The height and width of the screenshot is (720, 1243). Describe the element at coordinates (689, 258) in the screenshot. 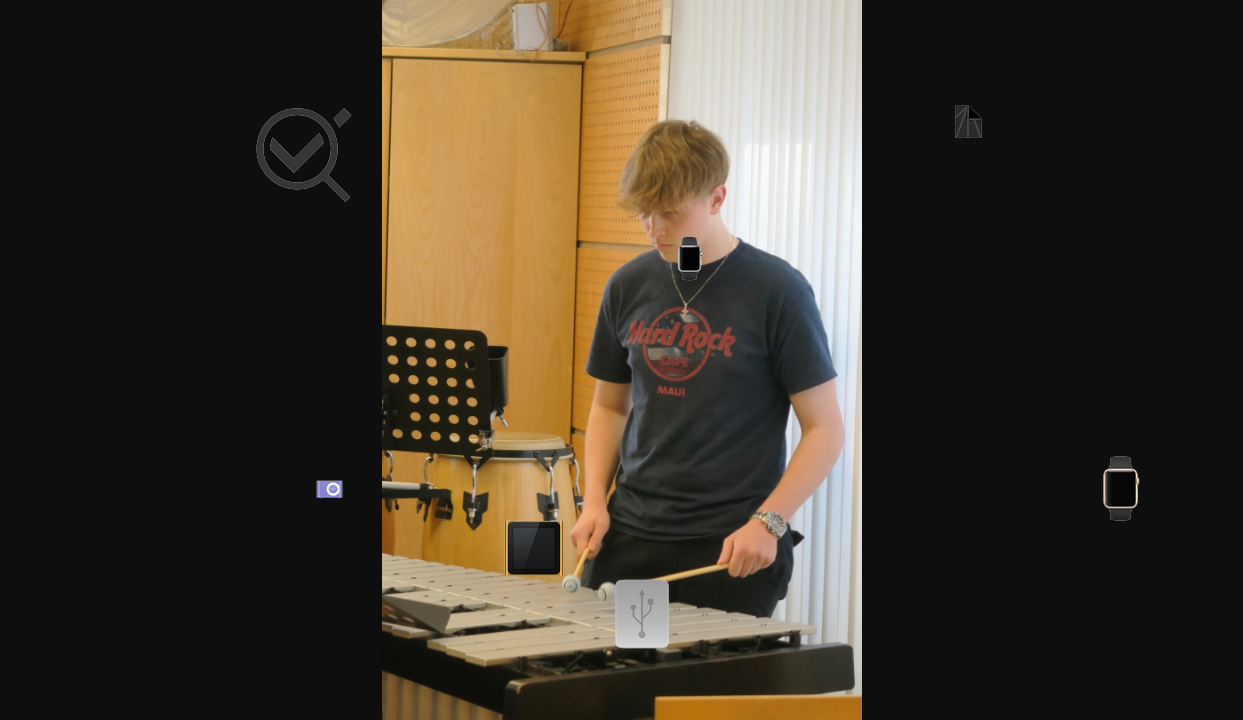

I see `apple watch device icon` at that location.